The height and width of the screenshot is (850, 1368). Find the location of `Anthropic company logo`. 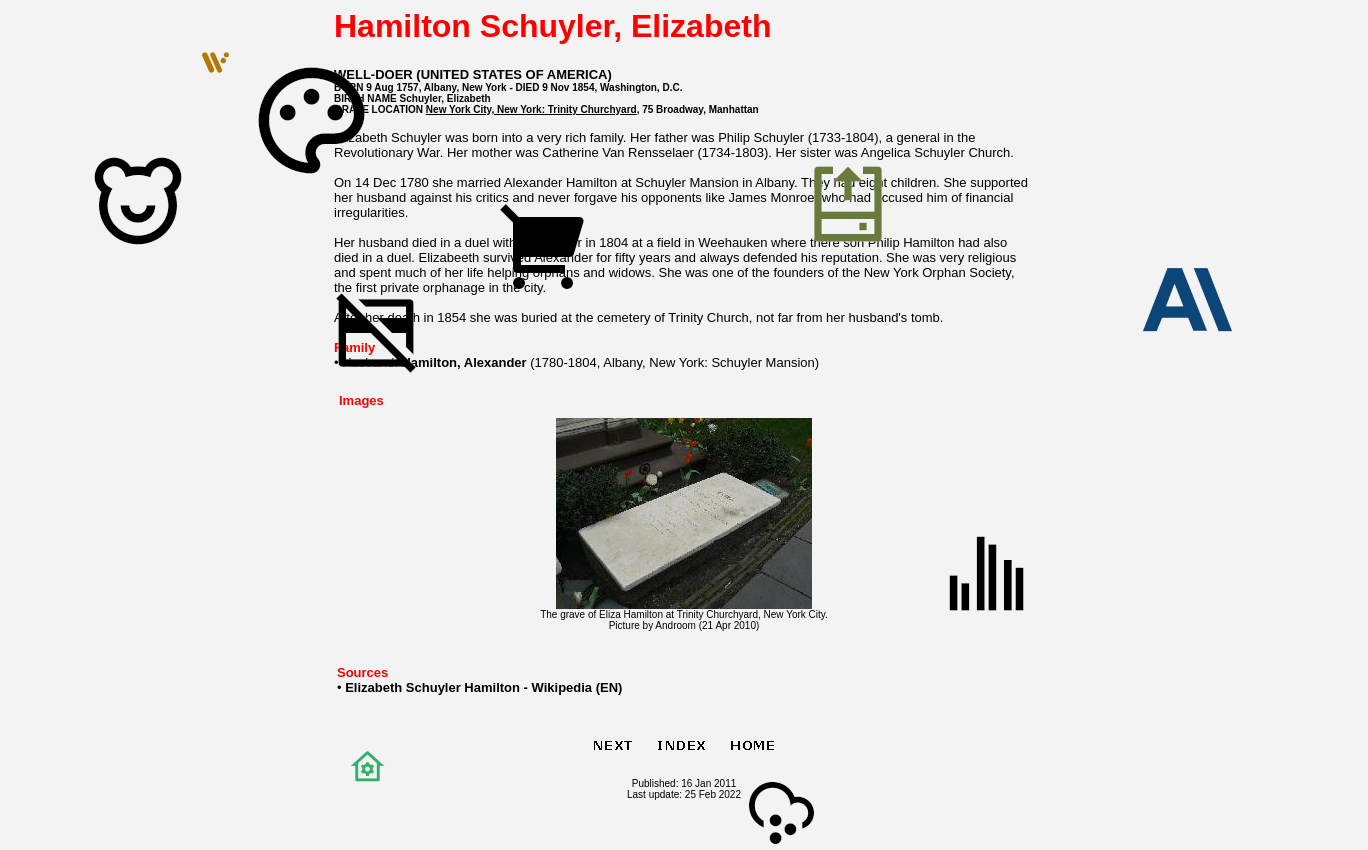

Anthropic company logo is located at coordinates (1187, 297).